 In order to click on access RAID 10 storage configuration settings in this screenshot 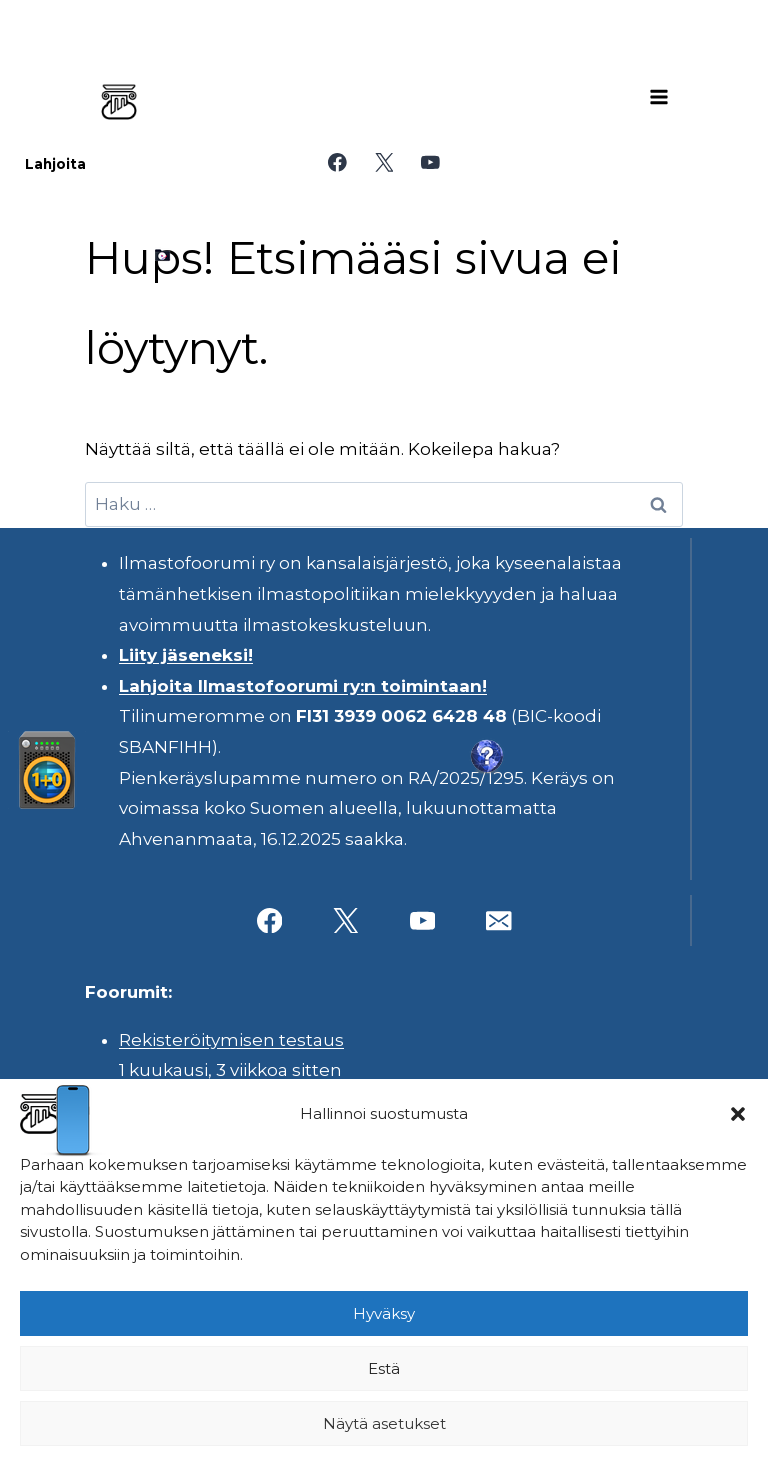, I will do `click(47, 770)`.